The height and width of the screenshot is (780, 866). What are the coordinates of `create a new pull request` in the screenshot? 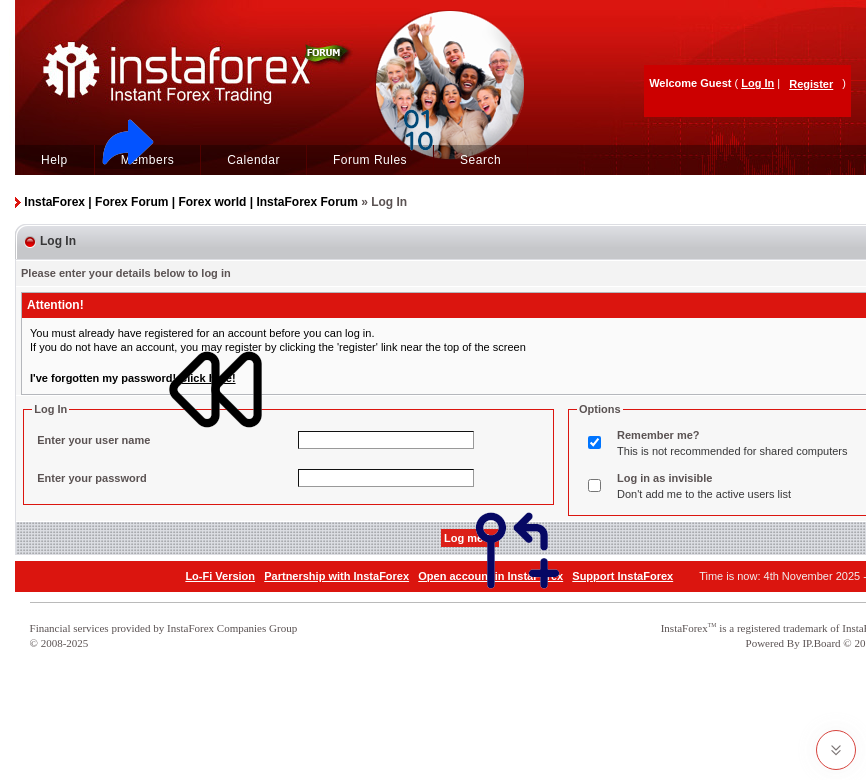 It's located at (517, 550).